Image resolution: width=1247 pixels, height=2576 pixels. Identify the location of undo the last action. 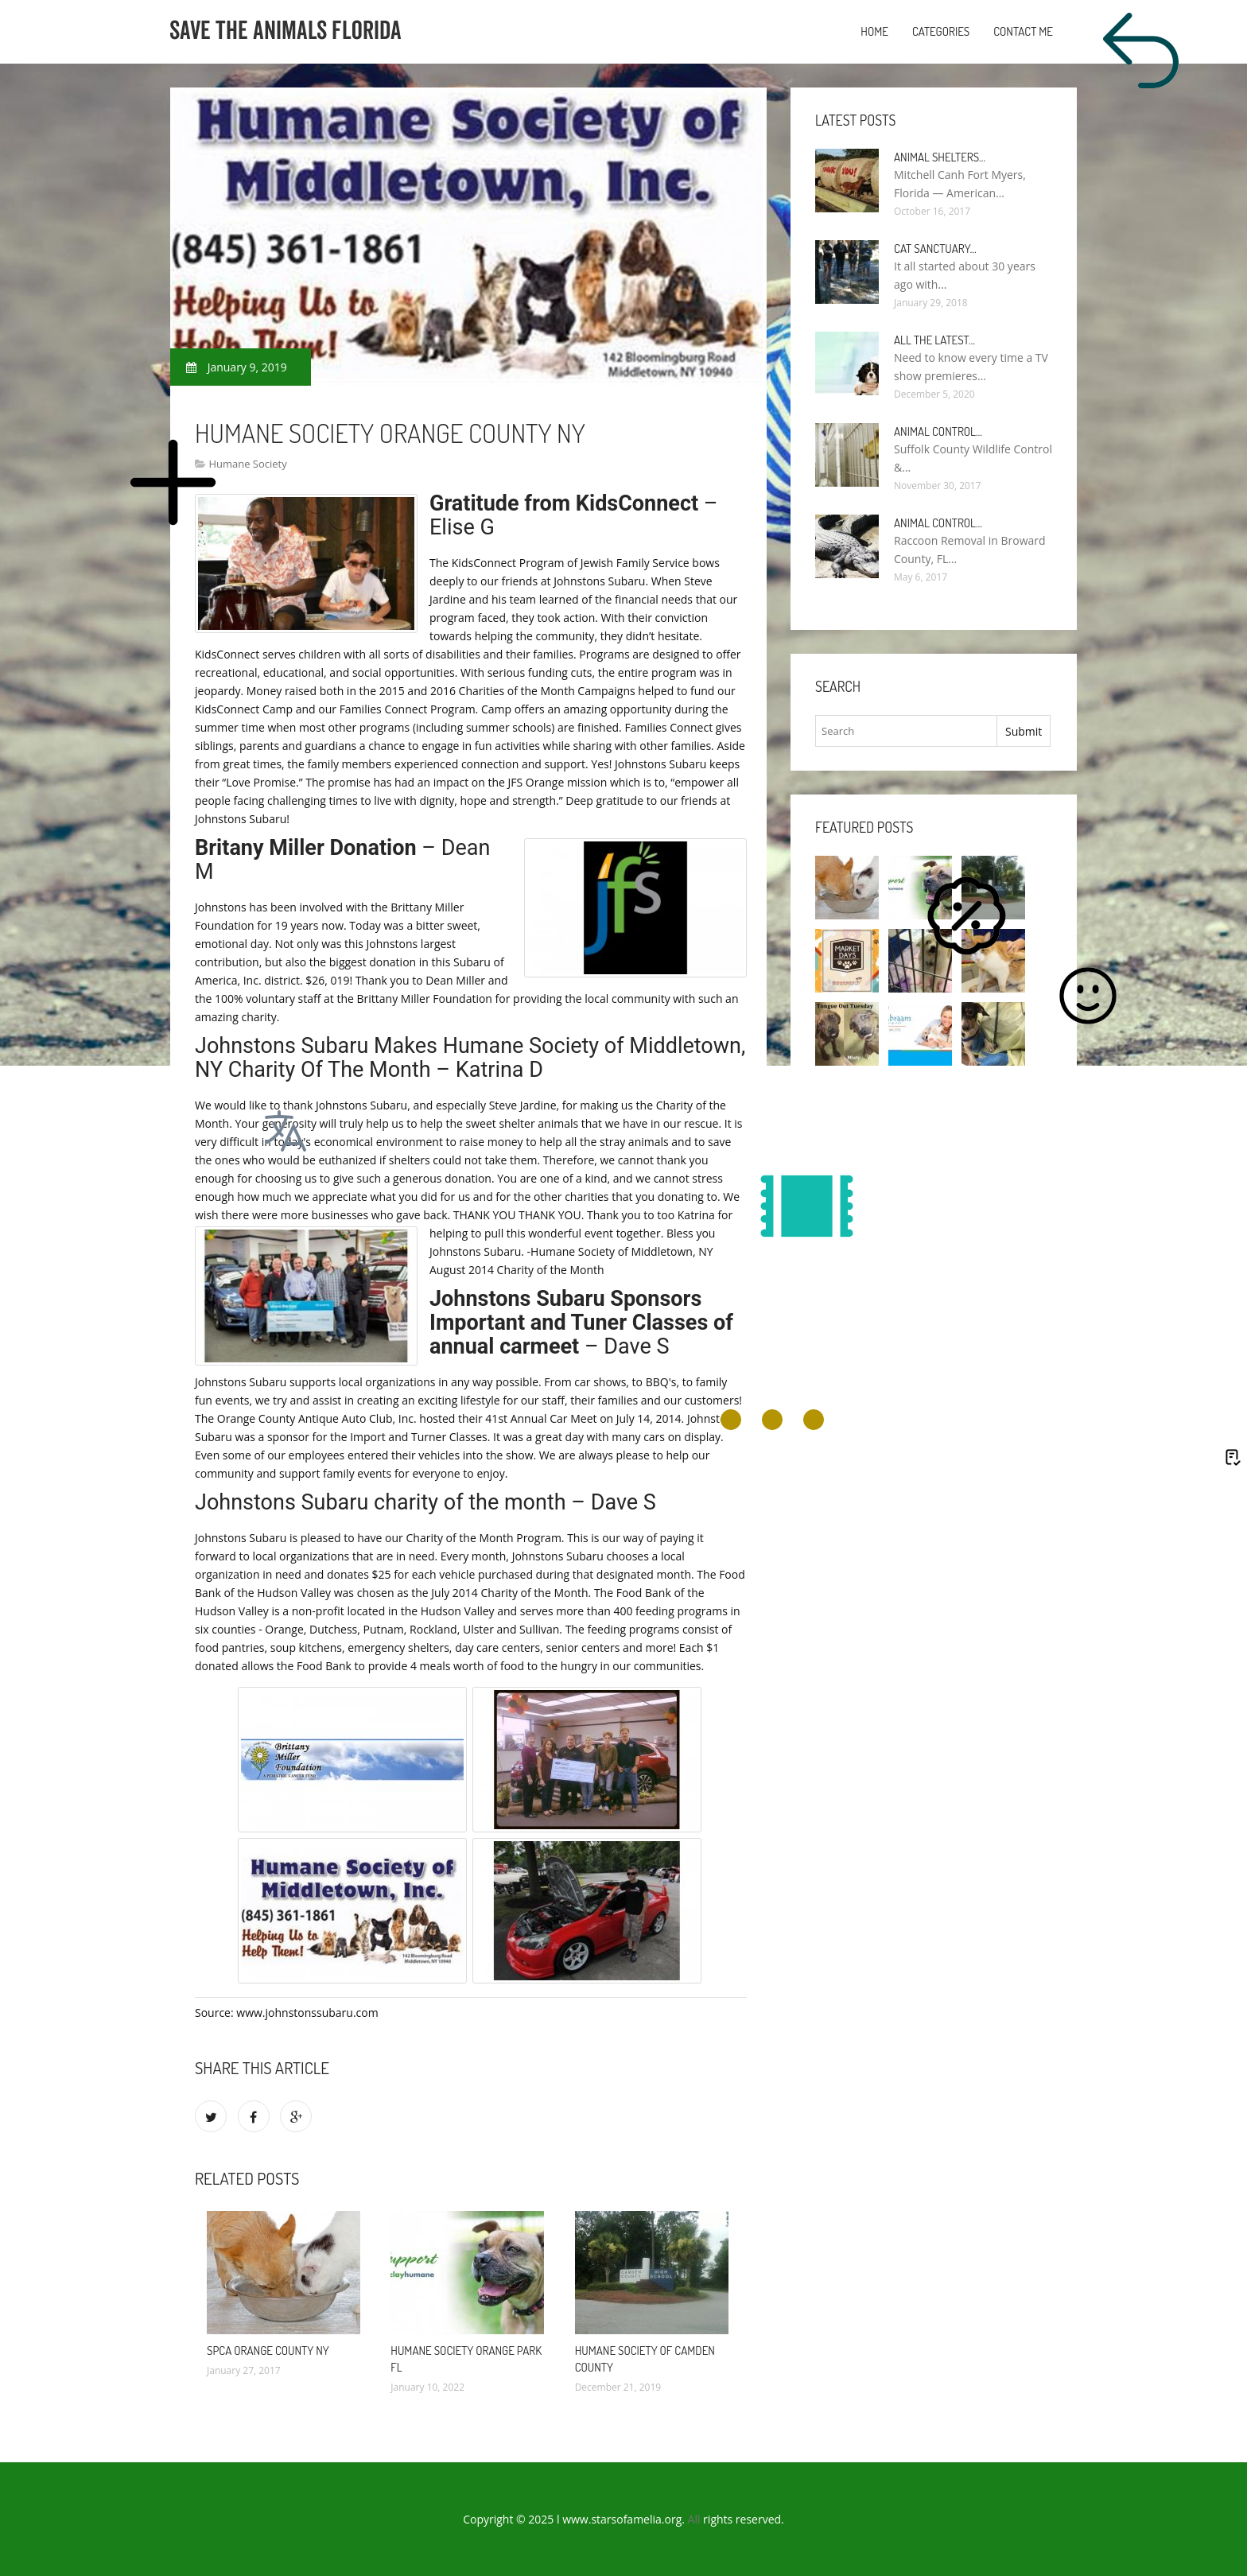
(1140, 50).